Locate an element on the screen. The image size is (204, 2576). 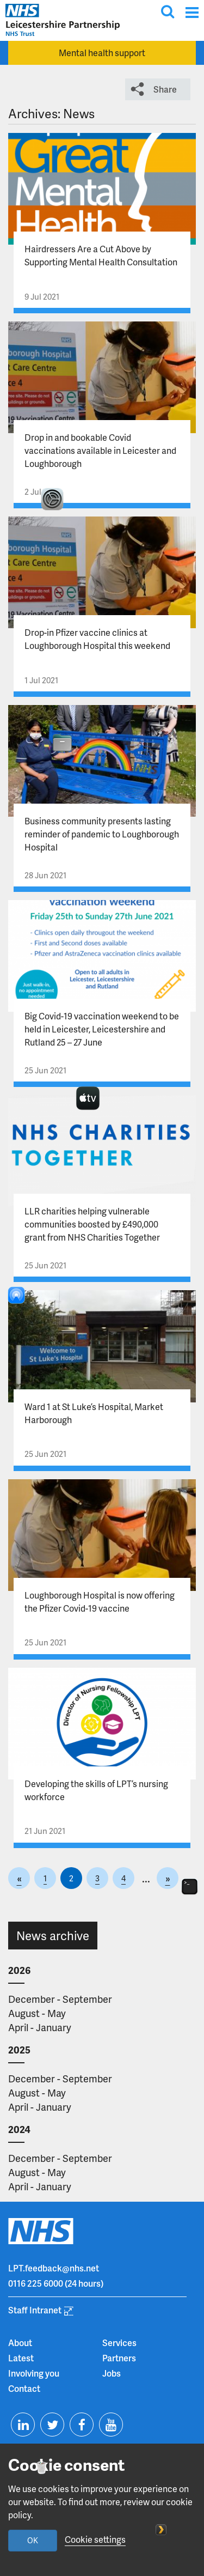
open terminal app is located at coordinates (189, 1886).